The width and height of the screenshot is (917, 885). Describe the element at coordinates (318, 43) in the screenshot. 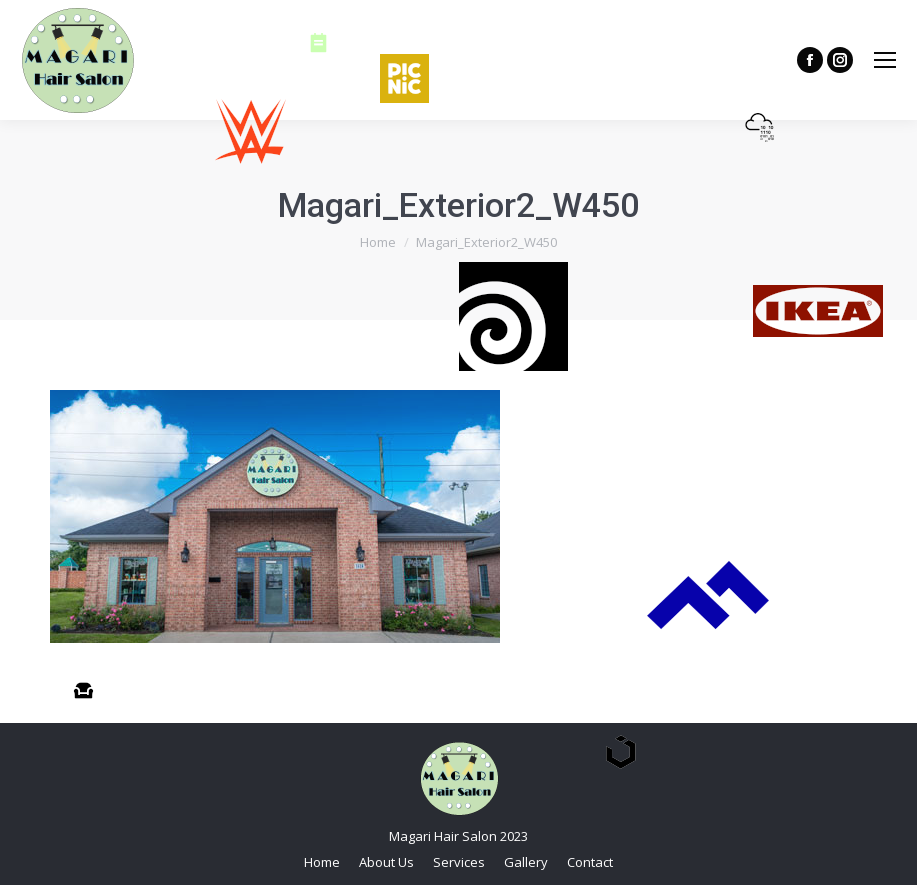

I see `view your to-do list` at that location.